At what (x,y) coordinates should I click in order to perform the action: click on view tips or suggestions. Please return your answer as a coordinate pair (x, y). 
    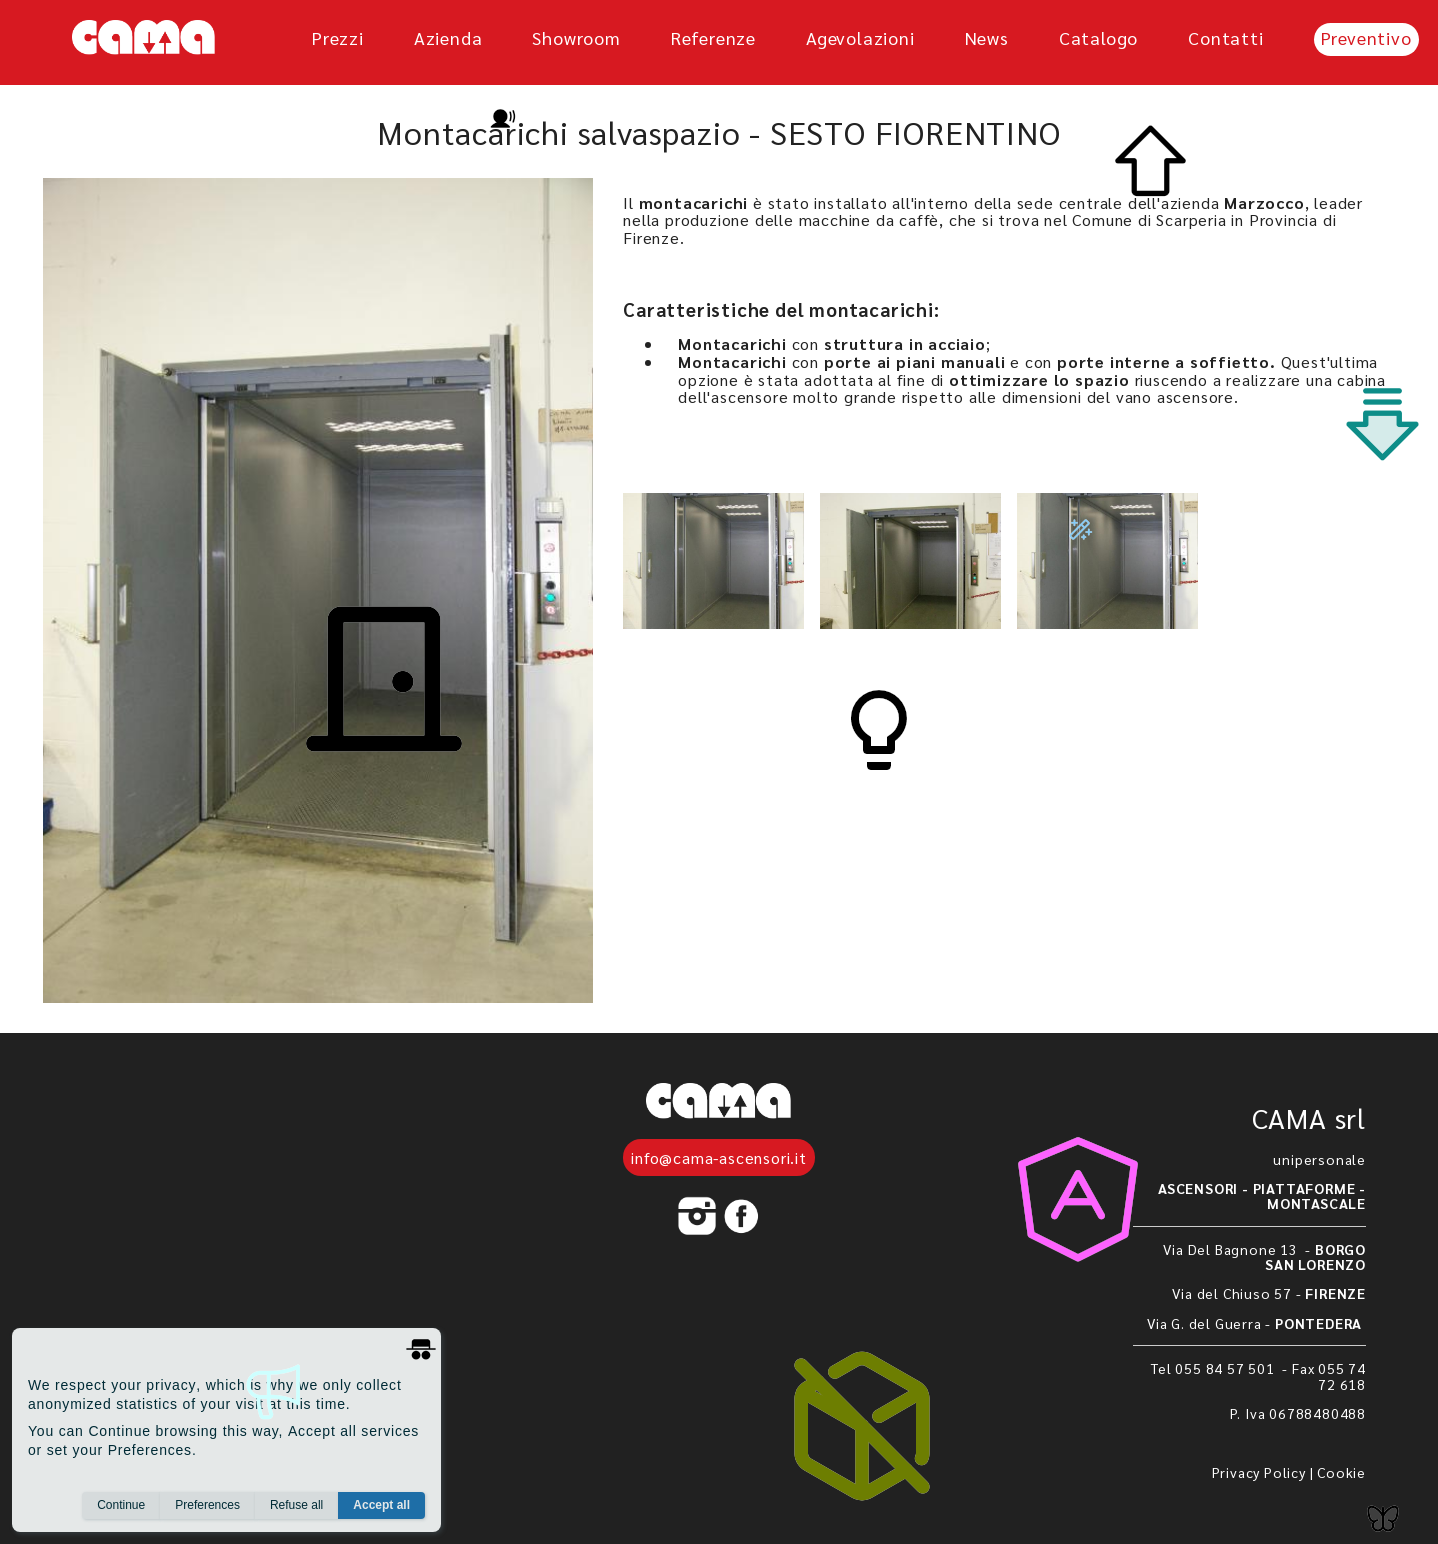
    Looking at the image, I should click on (879, 730).